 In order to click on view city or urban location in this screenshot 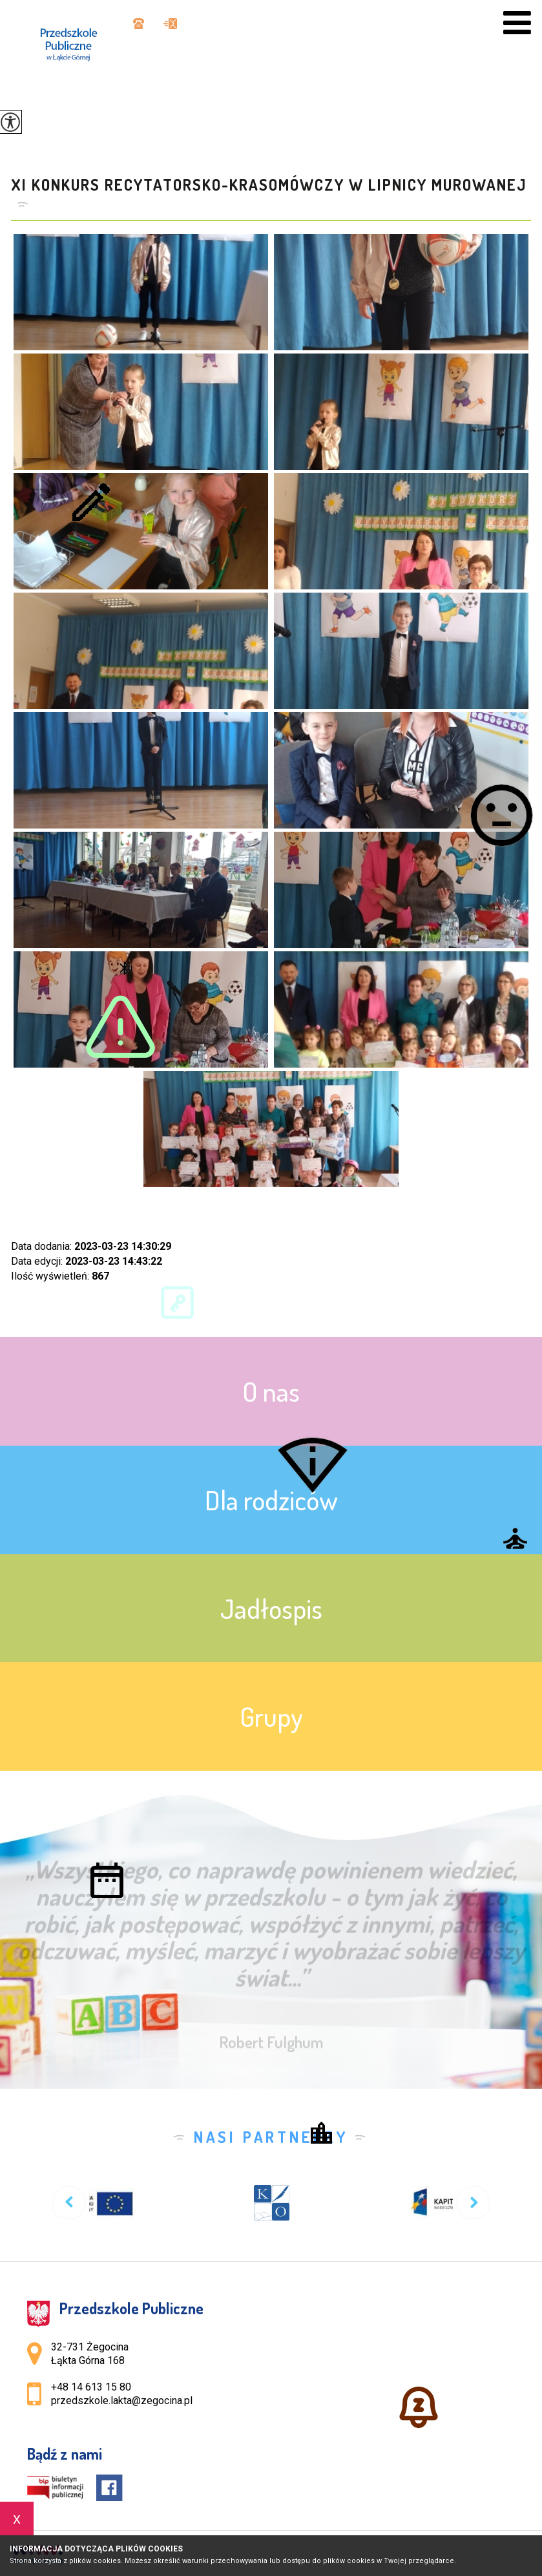, I will do `click(321, 2133)`.